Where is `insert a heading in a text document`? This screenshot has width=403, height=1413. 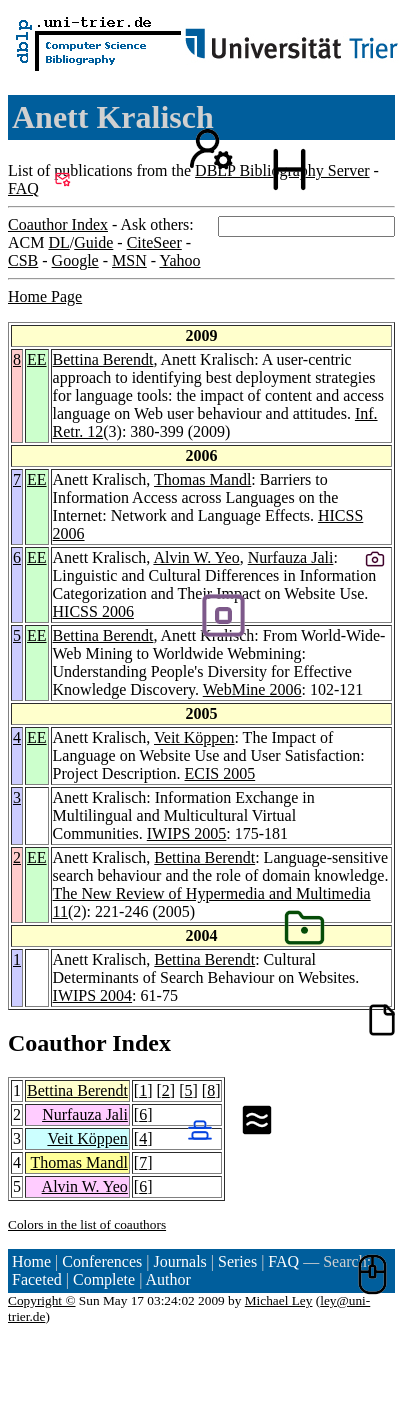 insert a heading in a text document is located at coordinates (289, 169).